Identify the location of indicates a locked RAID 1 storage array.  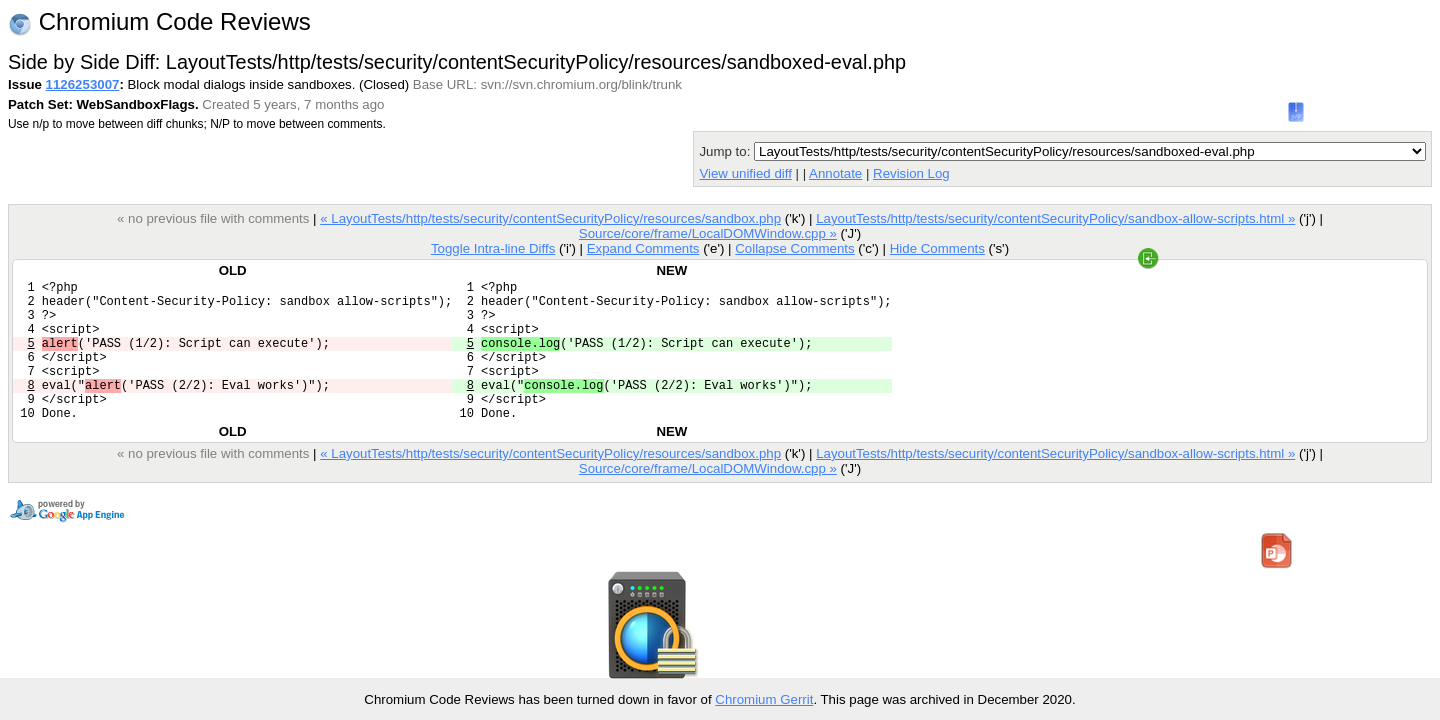
(647, 625).